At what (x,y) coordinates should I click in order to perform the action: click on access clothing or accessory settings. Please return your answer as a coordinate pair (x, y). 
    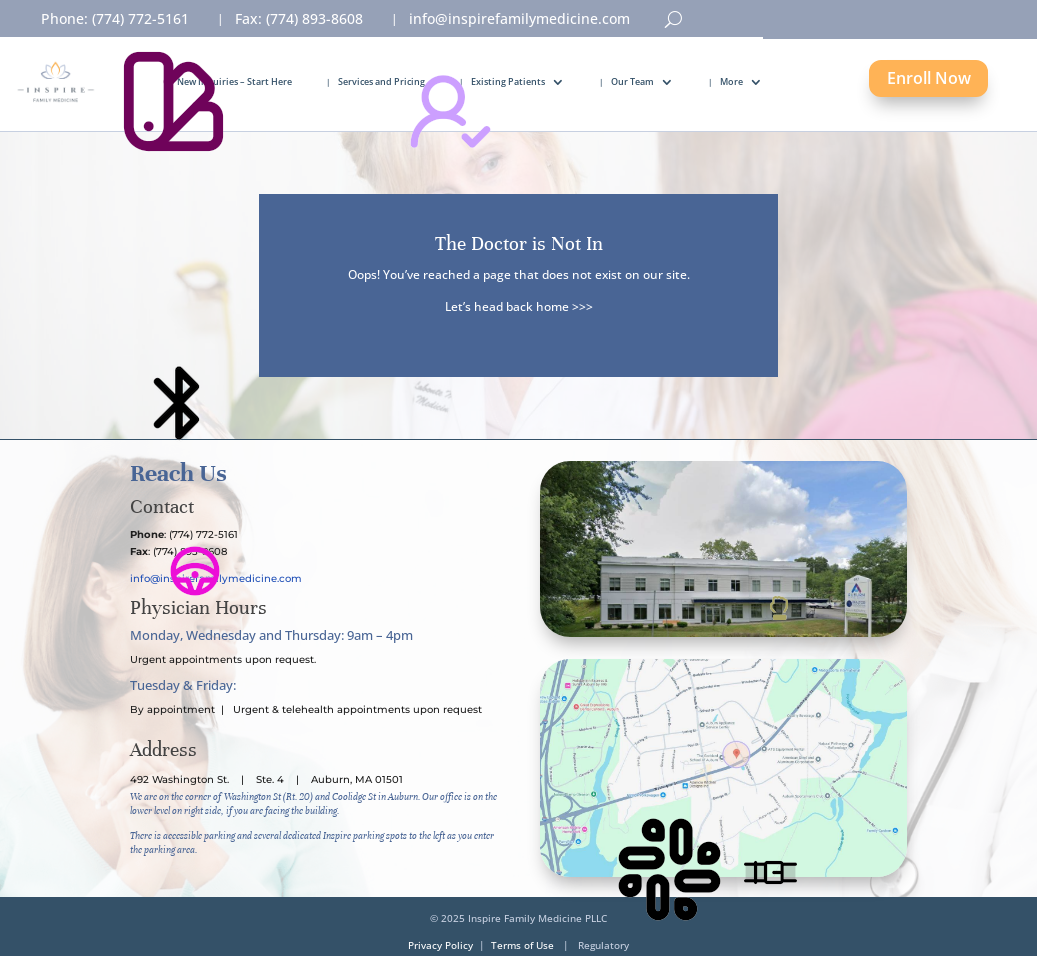
    Looking at the image, I should click on (770, 872).